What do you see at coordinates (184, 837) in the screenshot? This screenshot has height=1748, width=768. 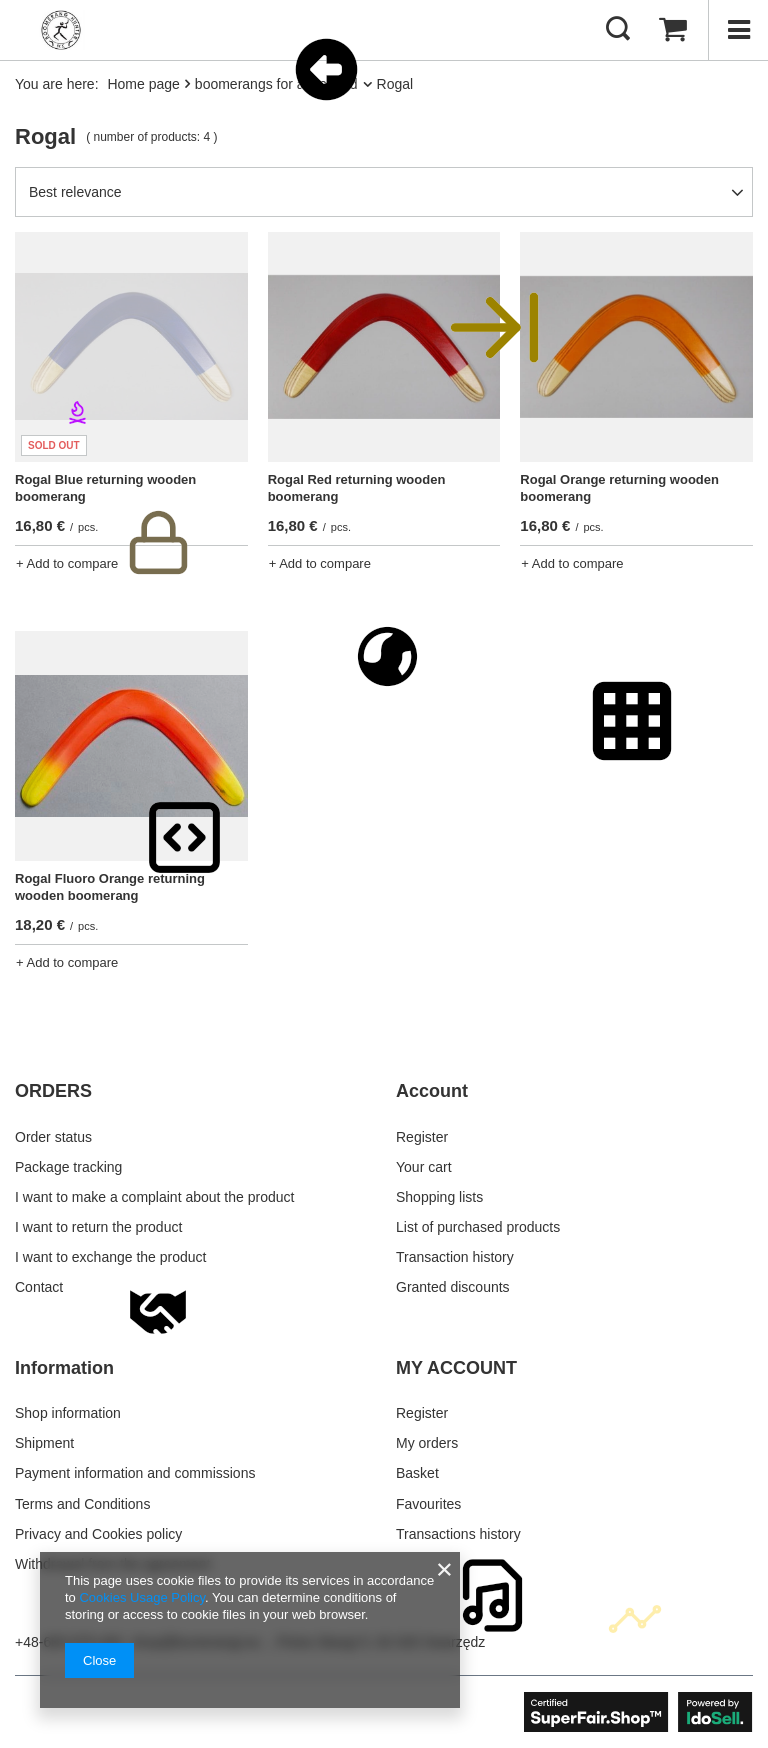 I see `view or edit source code` at bounding box center [184, 837].